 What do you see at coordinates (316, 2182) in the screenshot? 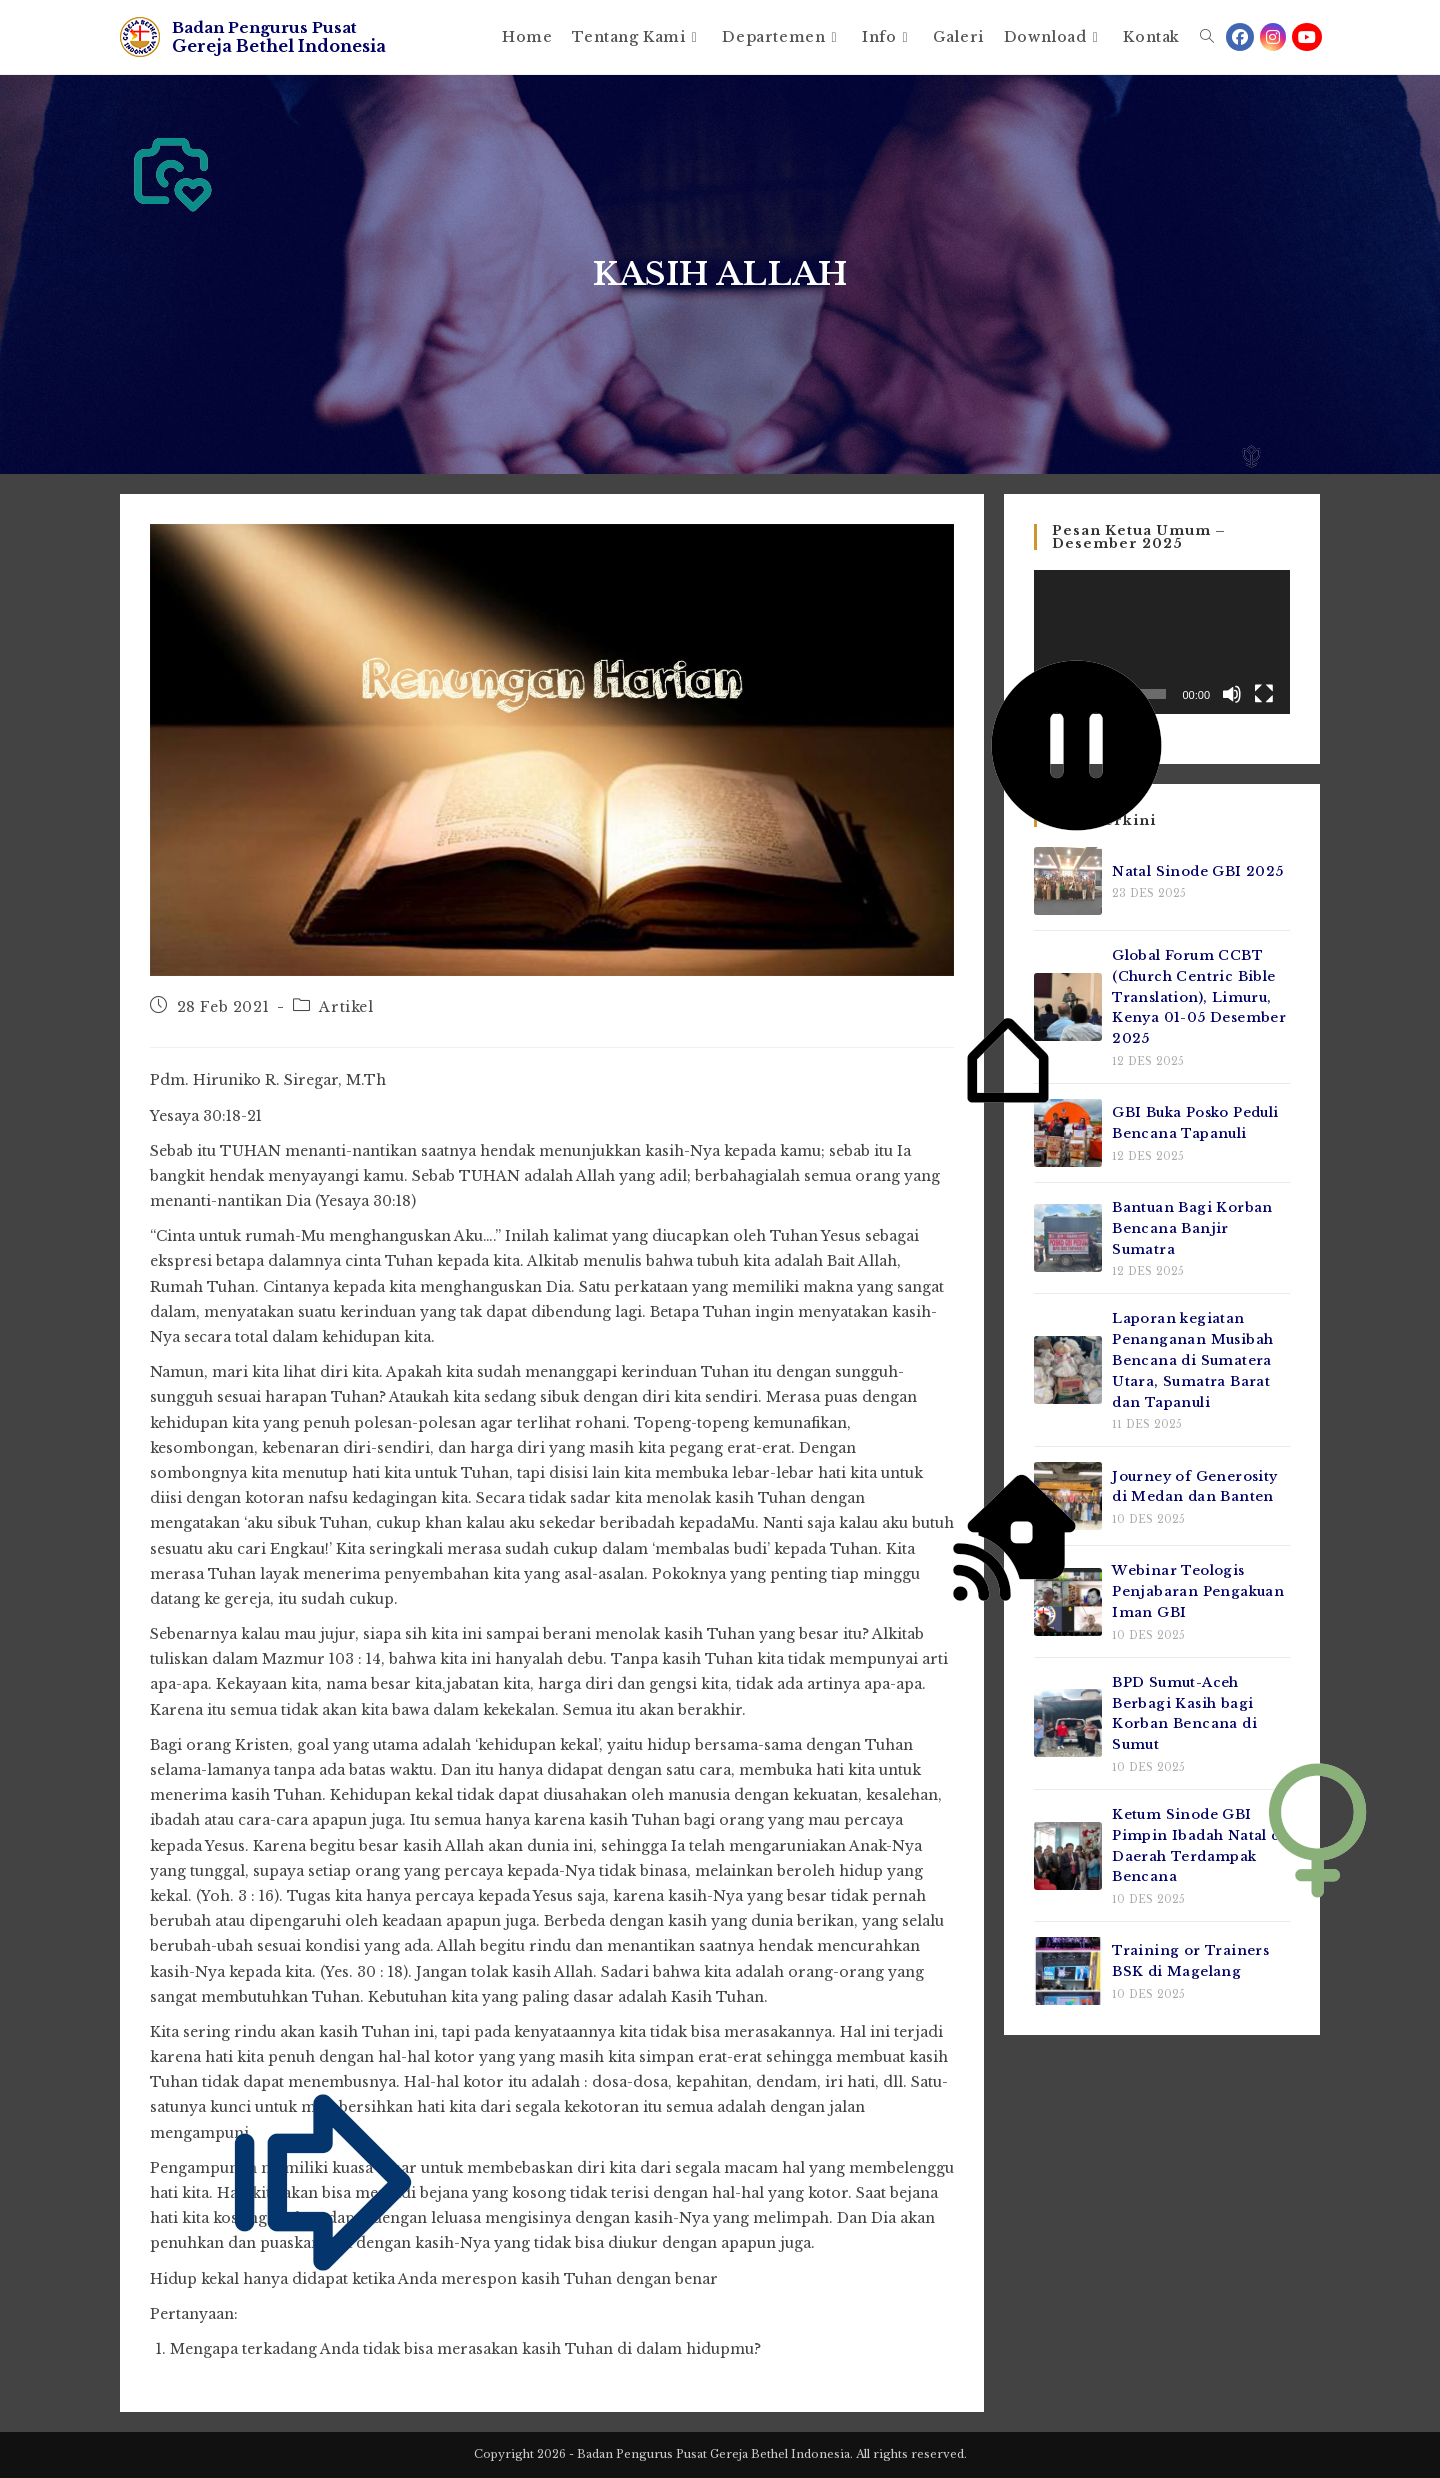
I see `move forward or proceed to next step` at bounding box center [316, 2182].